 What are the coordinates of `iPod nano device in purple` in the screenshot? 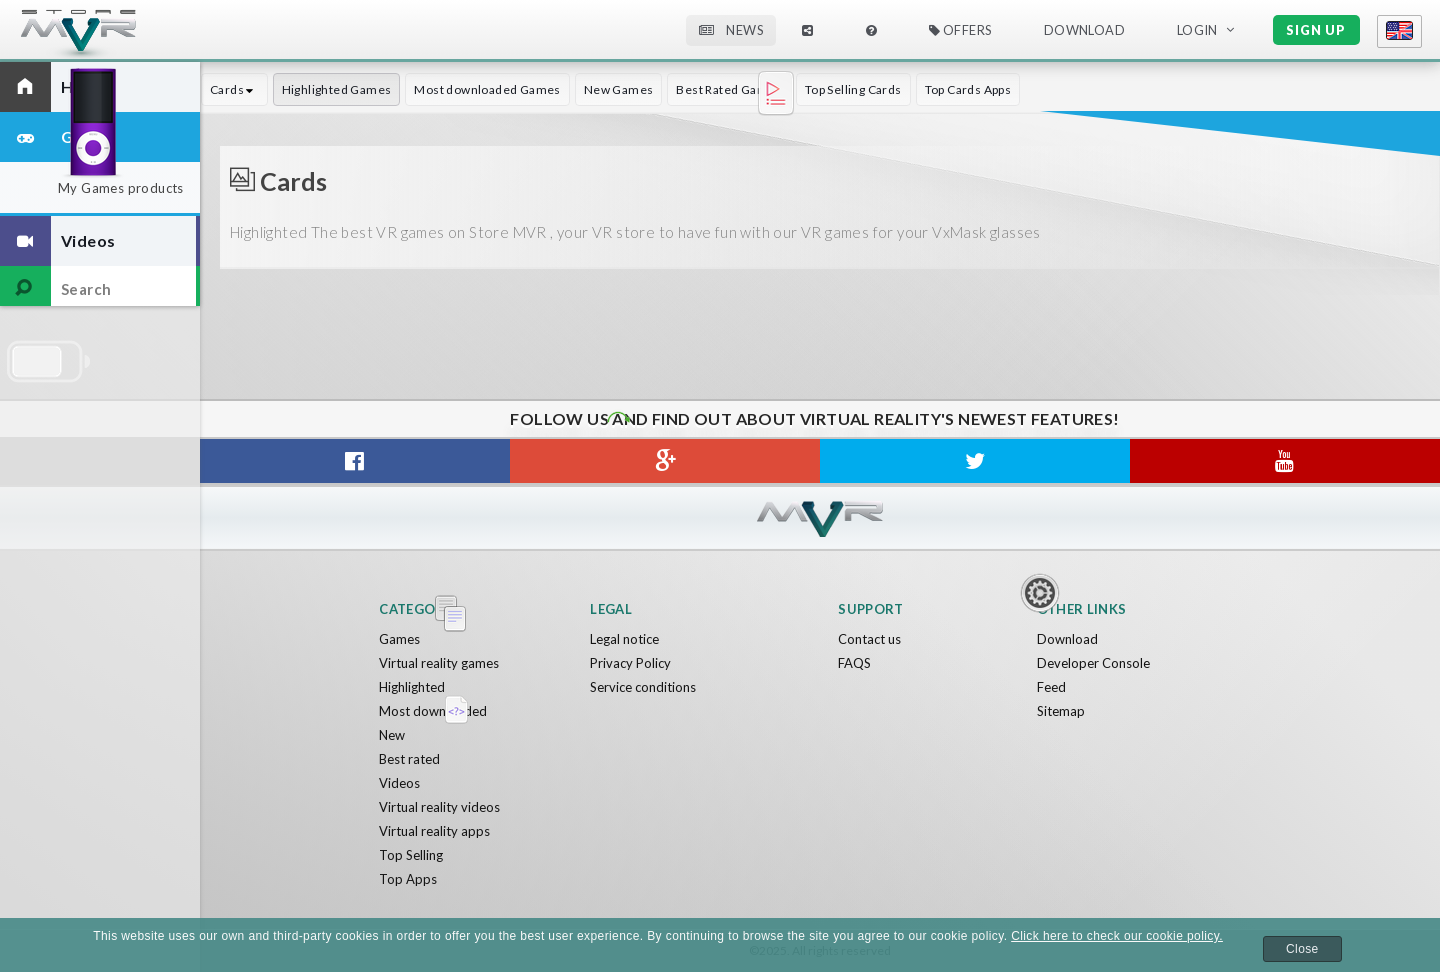 It's located at (92, 123).